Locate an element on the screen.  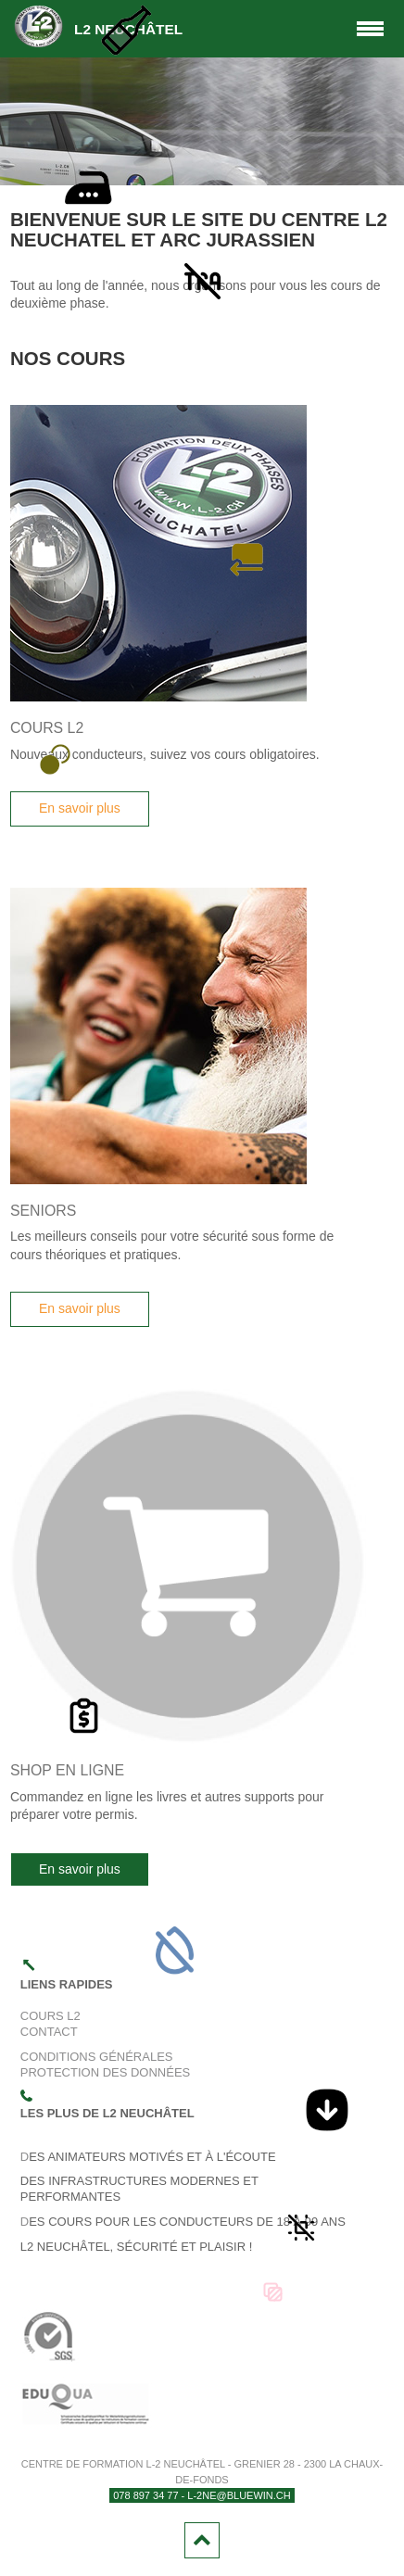
select multiple items or objects is located at coordinates (272, 2292).